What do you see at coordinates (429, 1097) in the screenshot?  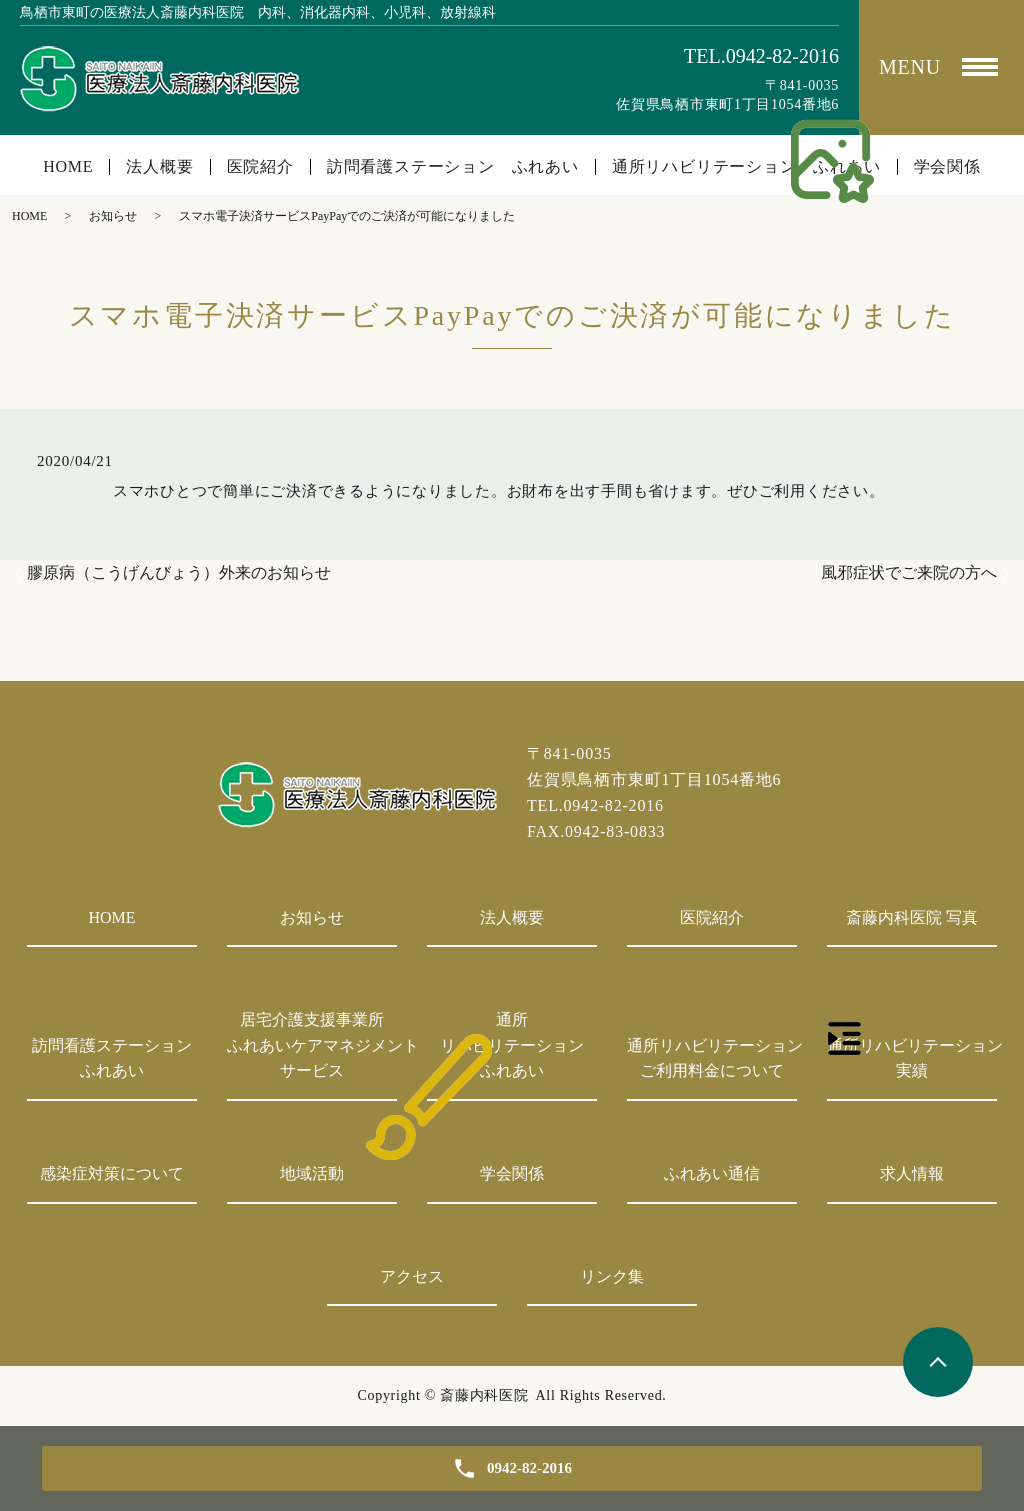 I see `access drawing or painting tools` at bounding box center [429, 1097].